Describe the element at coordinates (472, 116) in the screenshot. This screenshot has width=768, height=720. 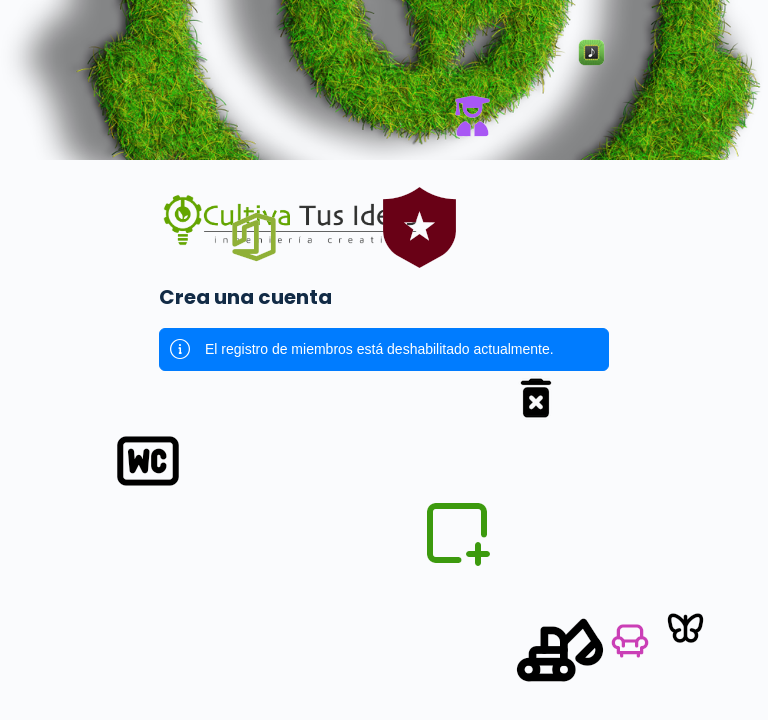
I see `view student or graduate profile` at that location.